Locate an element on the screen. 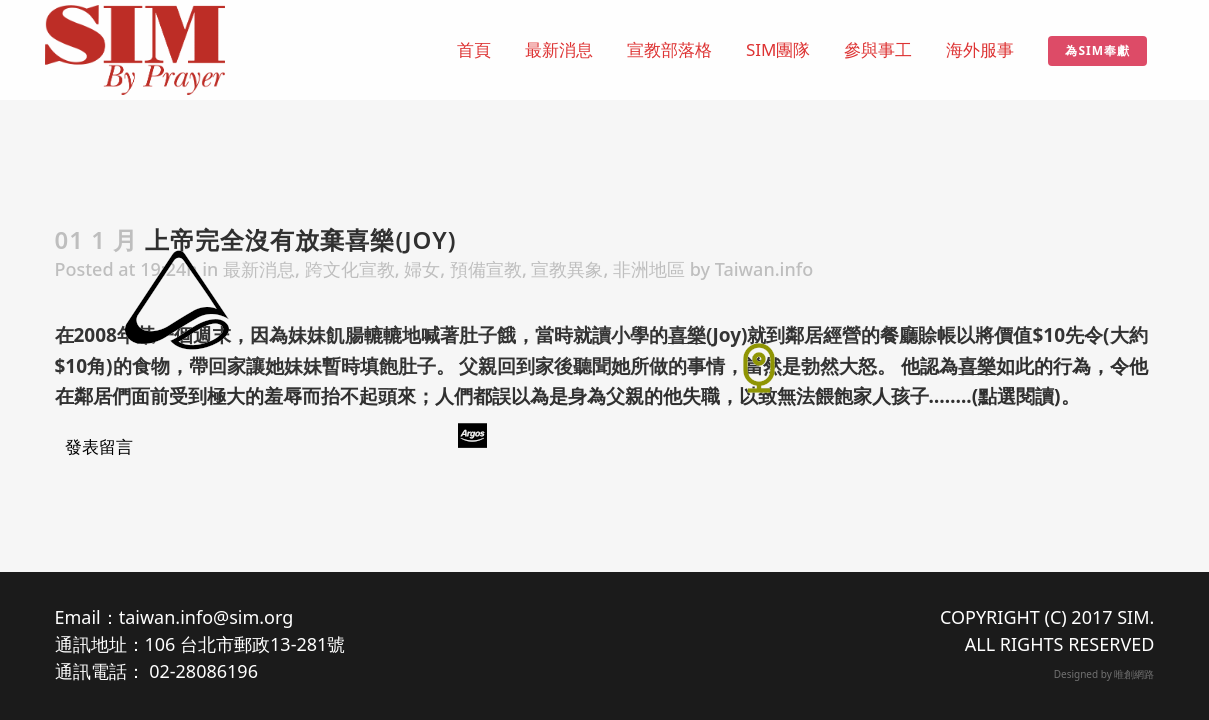 The width and height of the screenshot is (1209, 720). Argos retailer logo is located at coordinates (472, 435).